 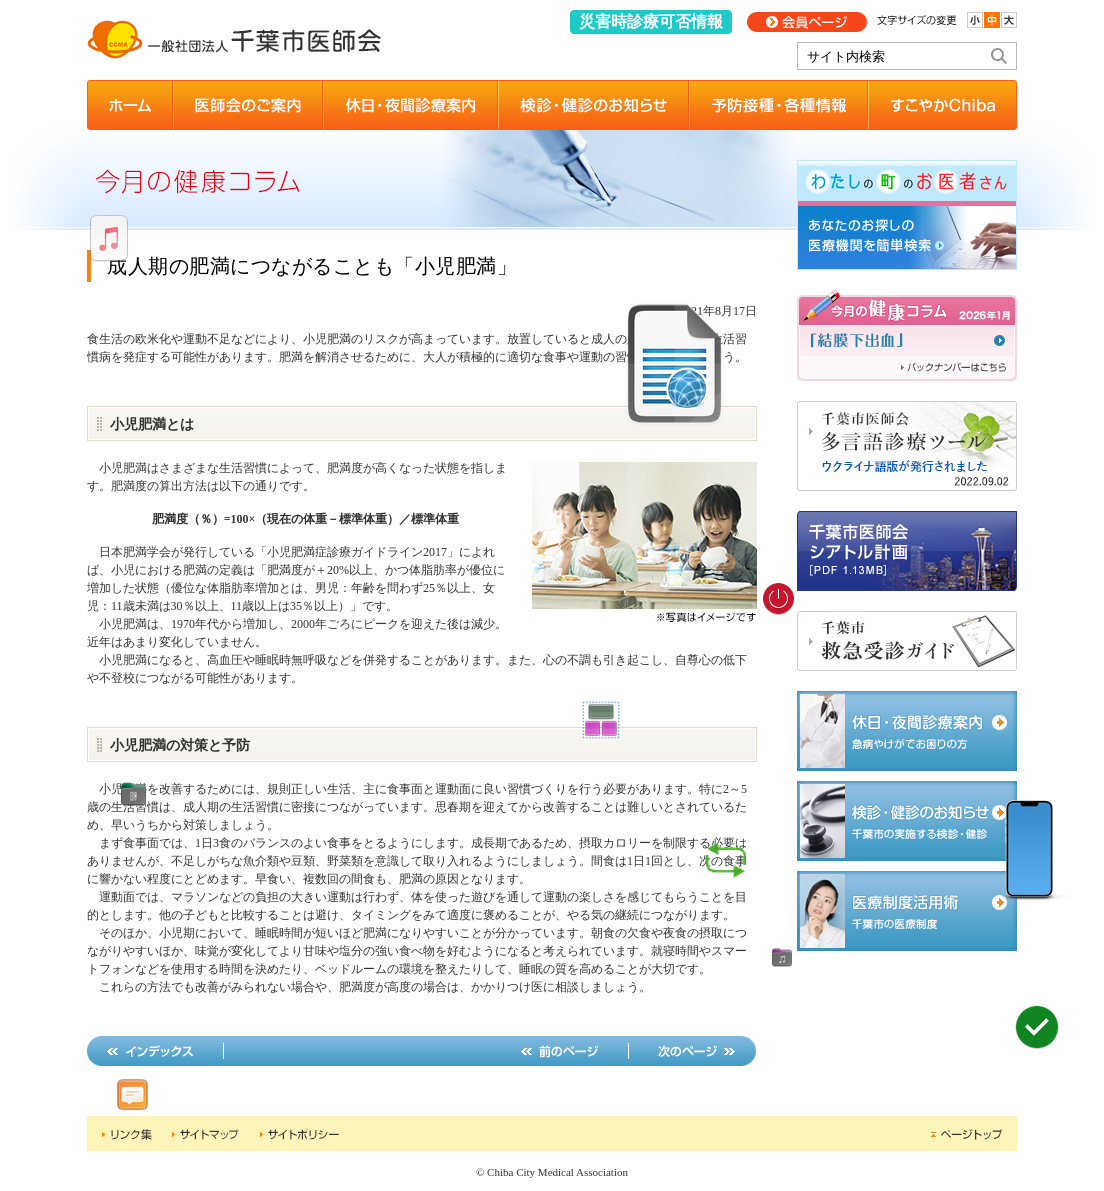 What do you see at coordinates (601, 720) in the screenshot?
I see `select all items in the current view` at bounding box center [601, 720].